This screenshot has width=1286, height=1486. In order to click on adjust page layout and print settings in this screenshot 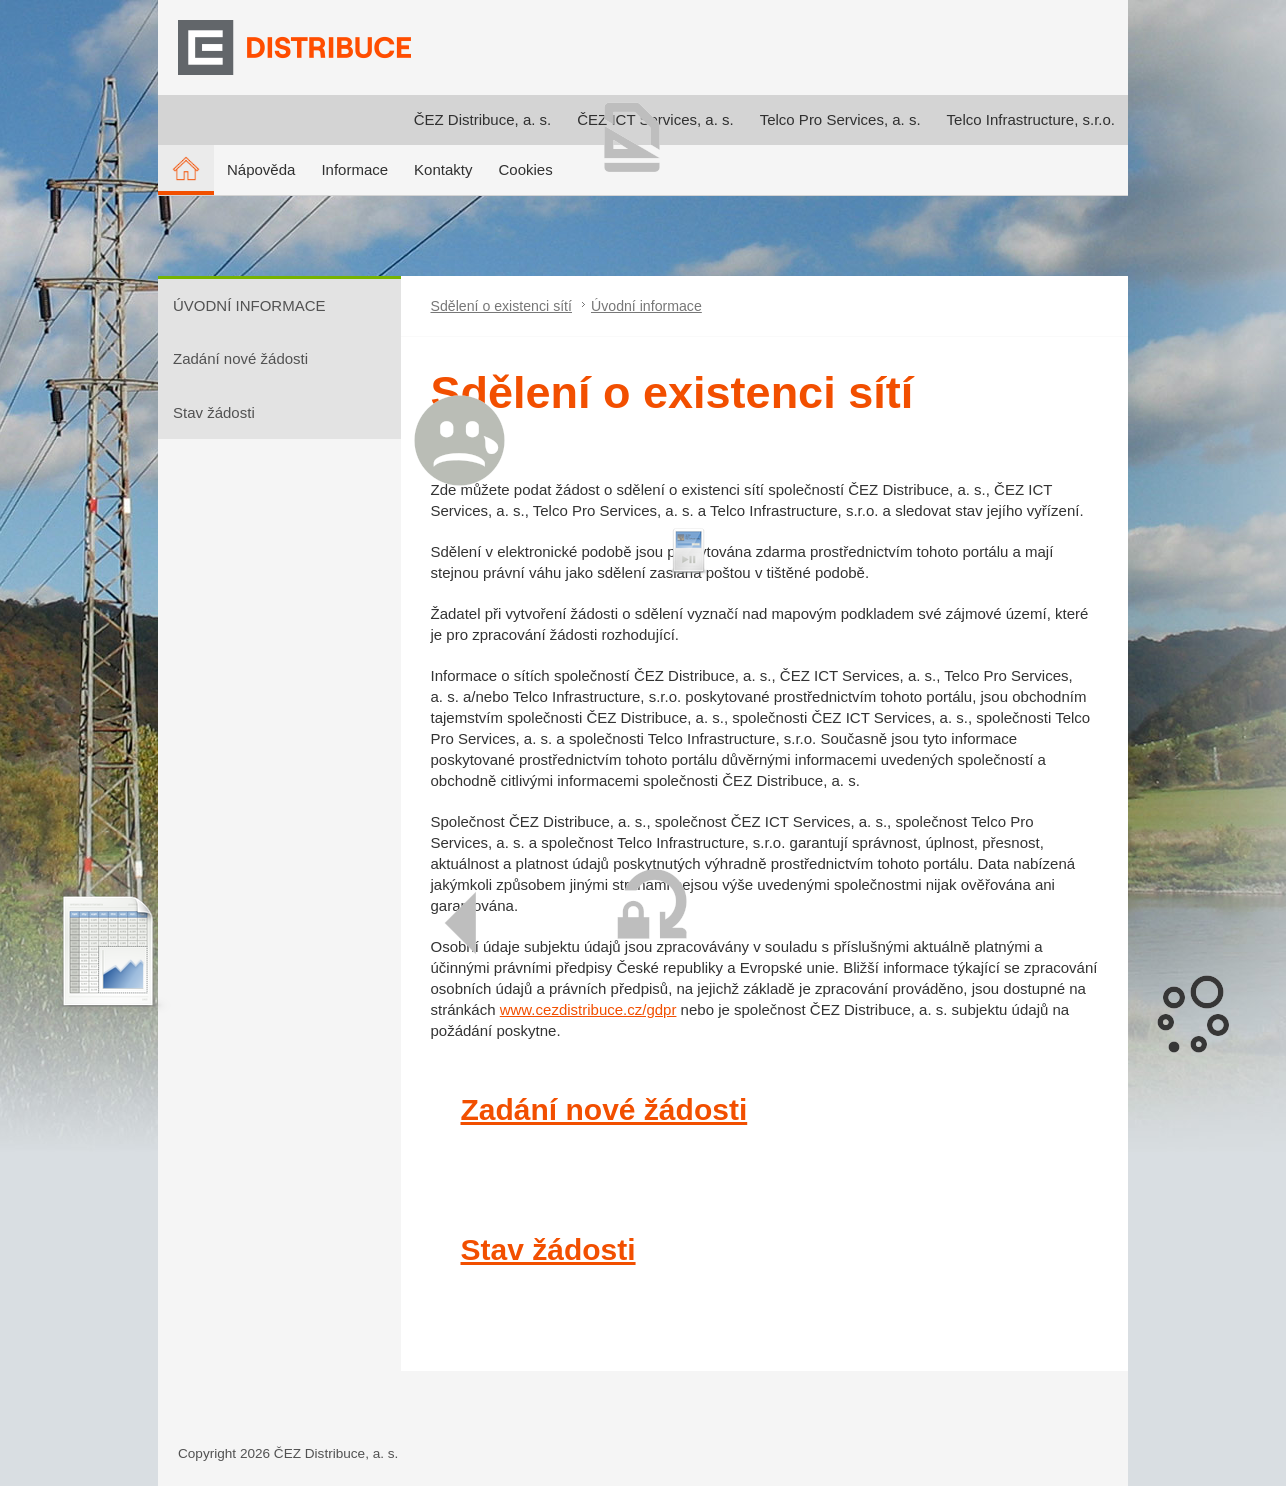, I will do `click(632, 135)`.